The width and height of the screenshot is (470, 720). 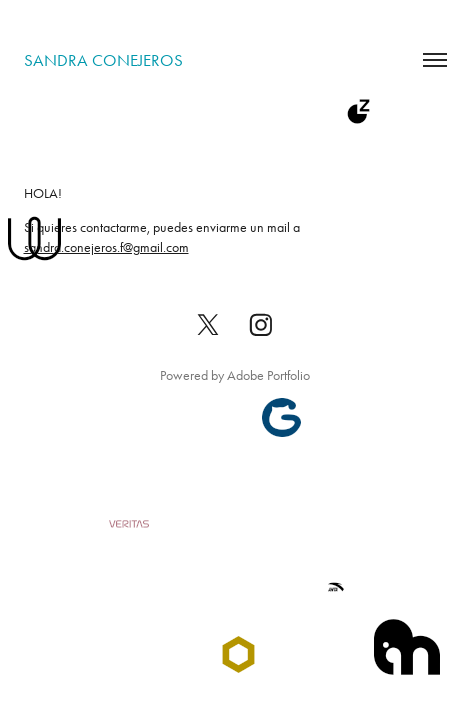 What do you see at coordinates (129, 524) in the screenshot?
I see `veritas brand logo` at bounding box center [129, 524].